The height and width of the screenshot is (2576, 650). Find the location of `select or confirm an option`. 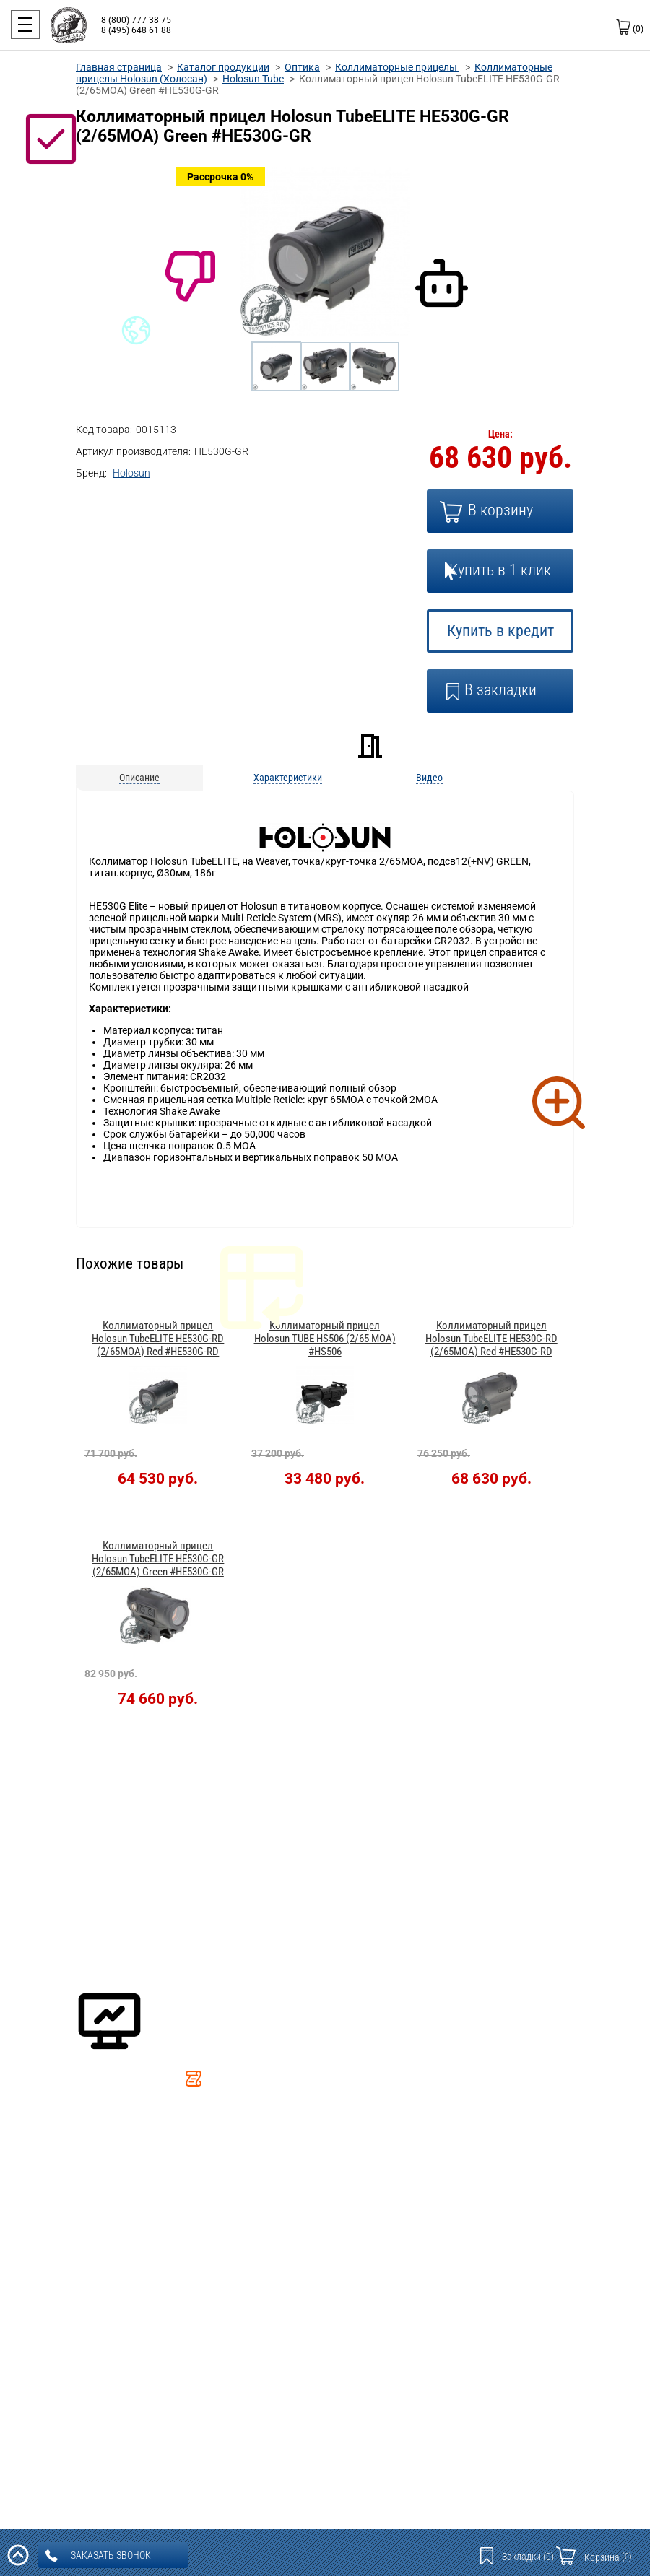

select or confirm an option is located at coordinates (51, 139).